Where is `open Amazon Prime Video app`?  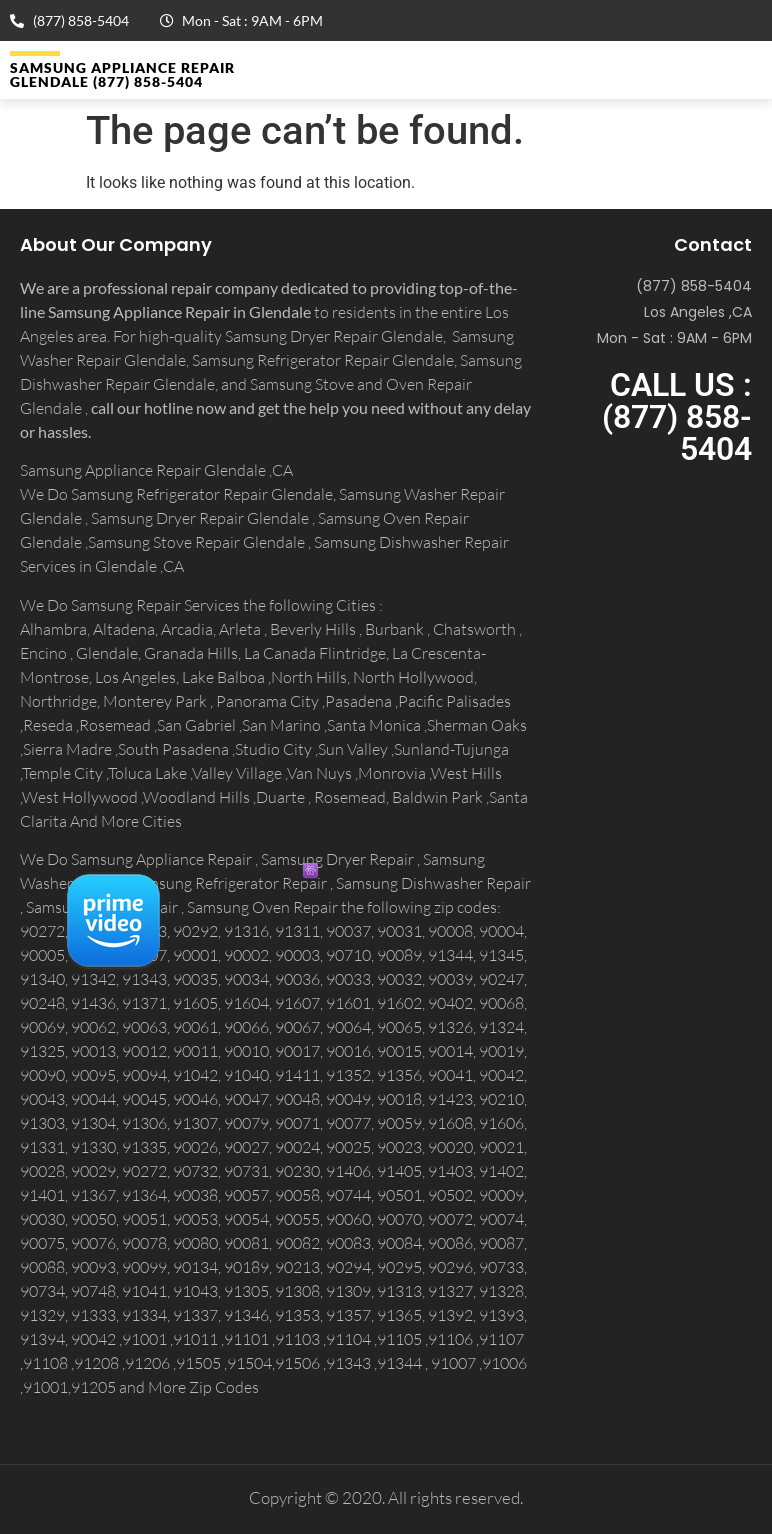
open Amazon Prime Video app is located at coordinates (113, 920).